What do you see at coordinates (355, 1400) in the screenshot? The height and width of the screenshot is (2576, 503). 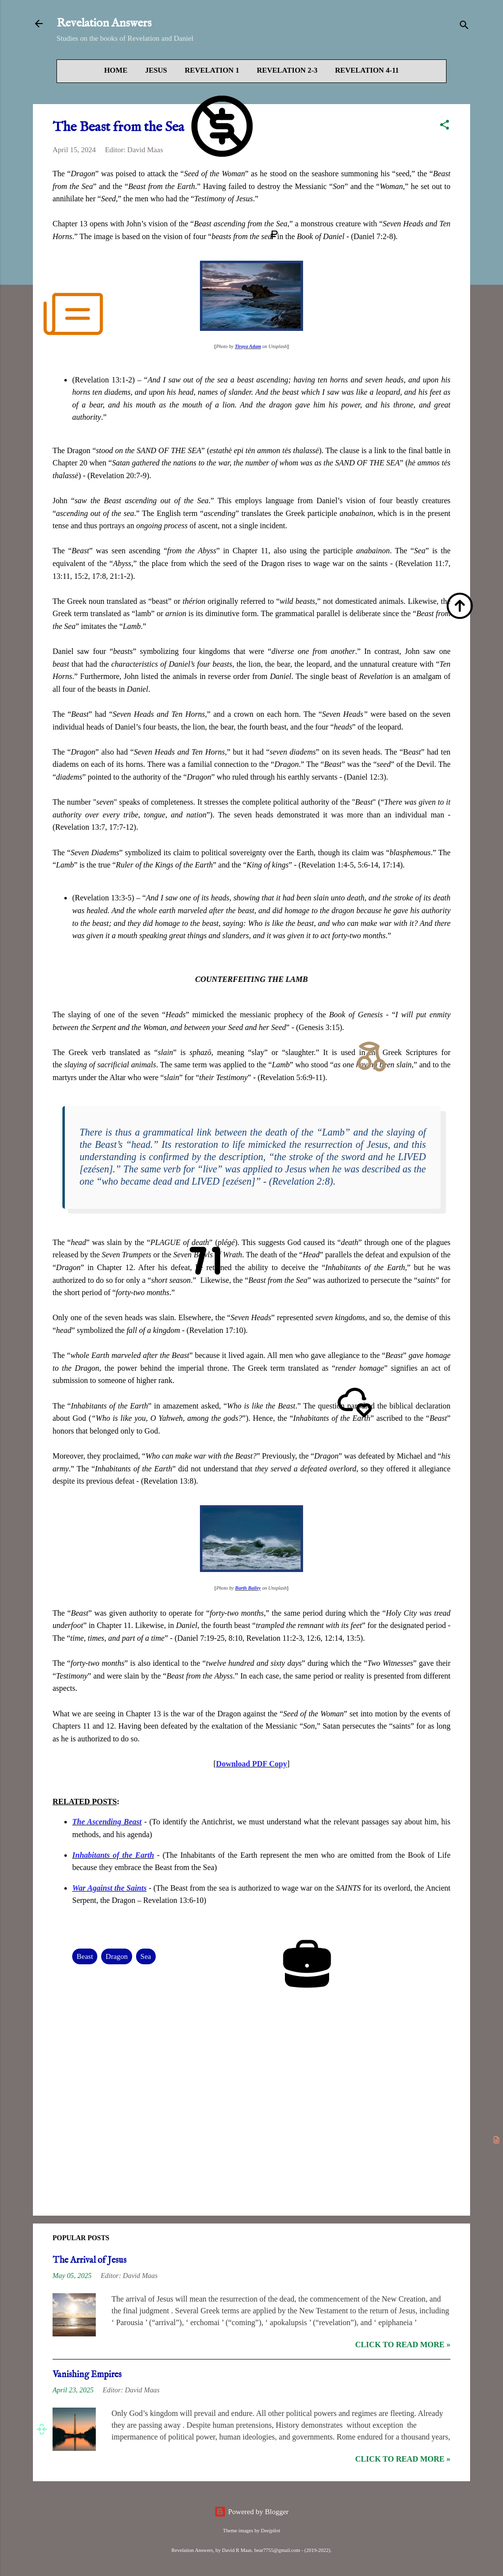 I see `add to cloud favorites` at bounding box center [355, 1400].